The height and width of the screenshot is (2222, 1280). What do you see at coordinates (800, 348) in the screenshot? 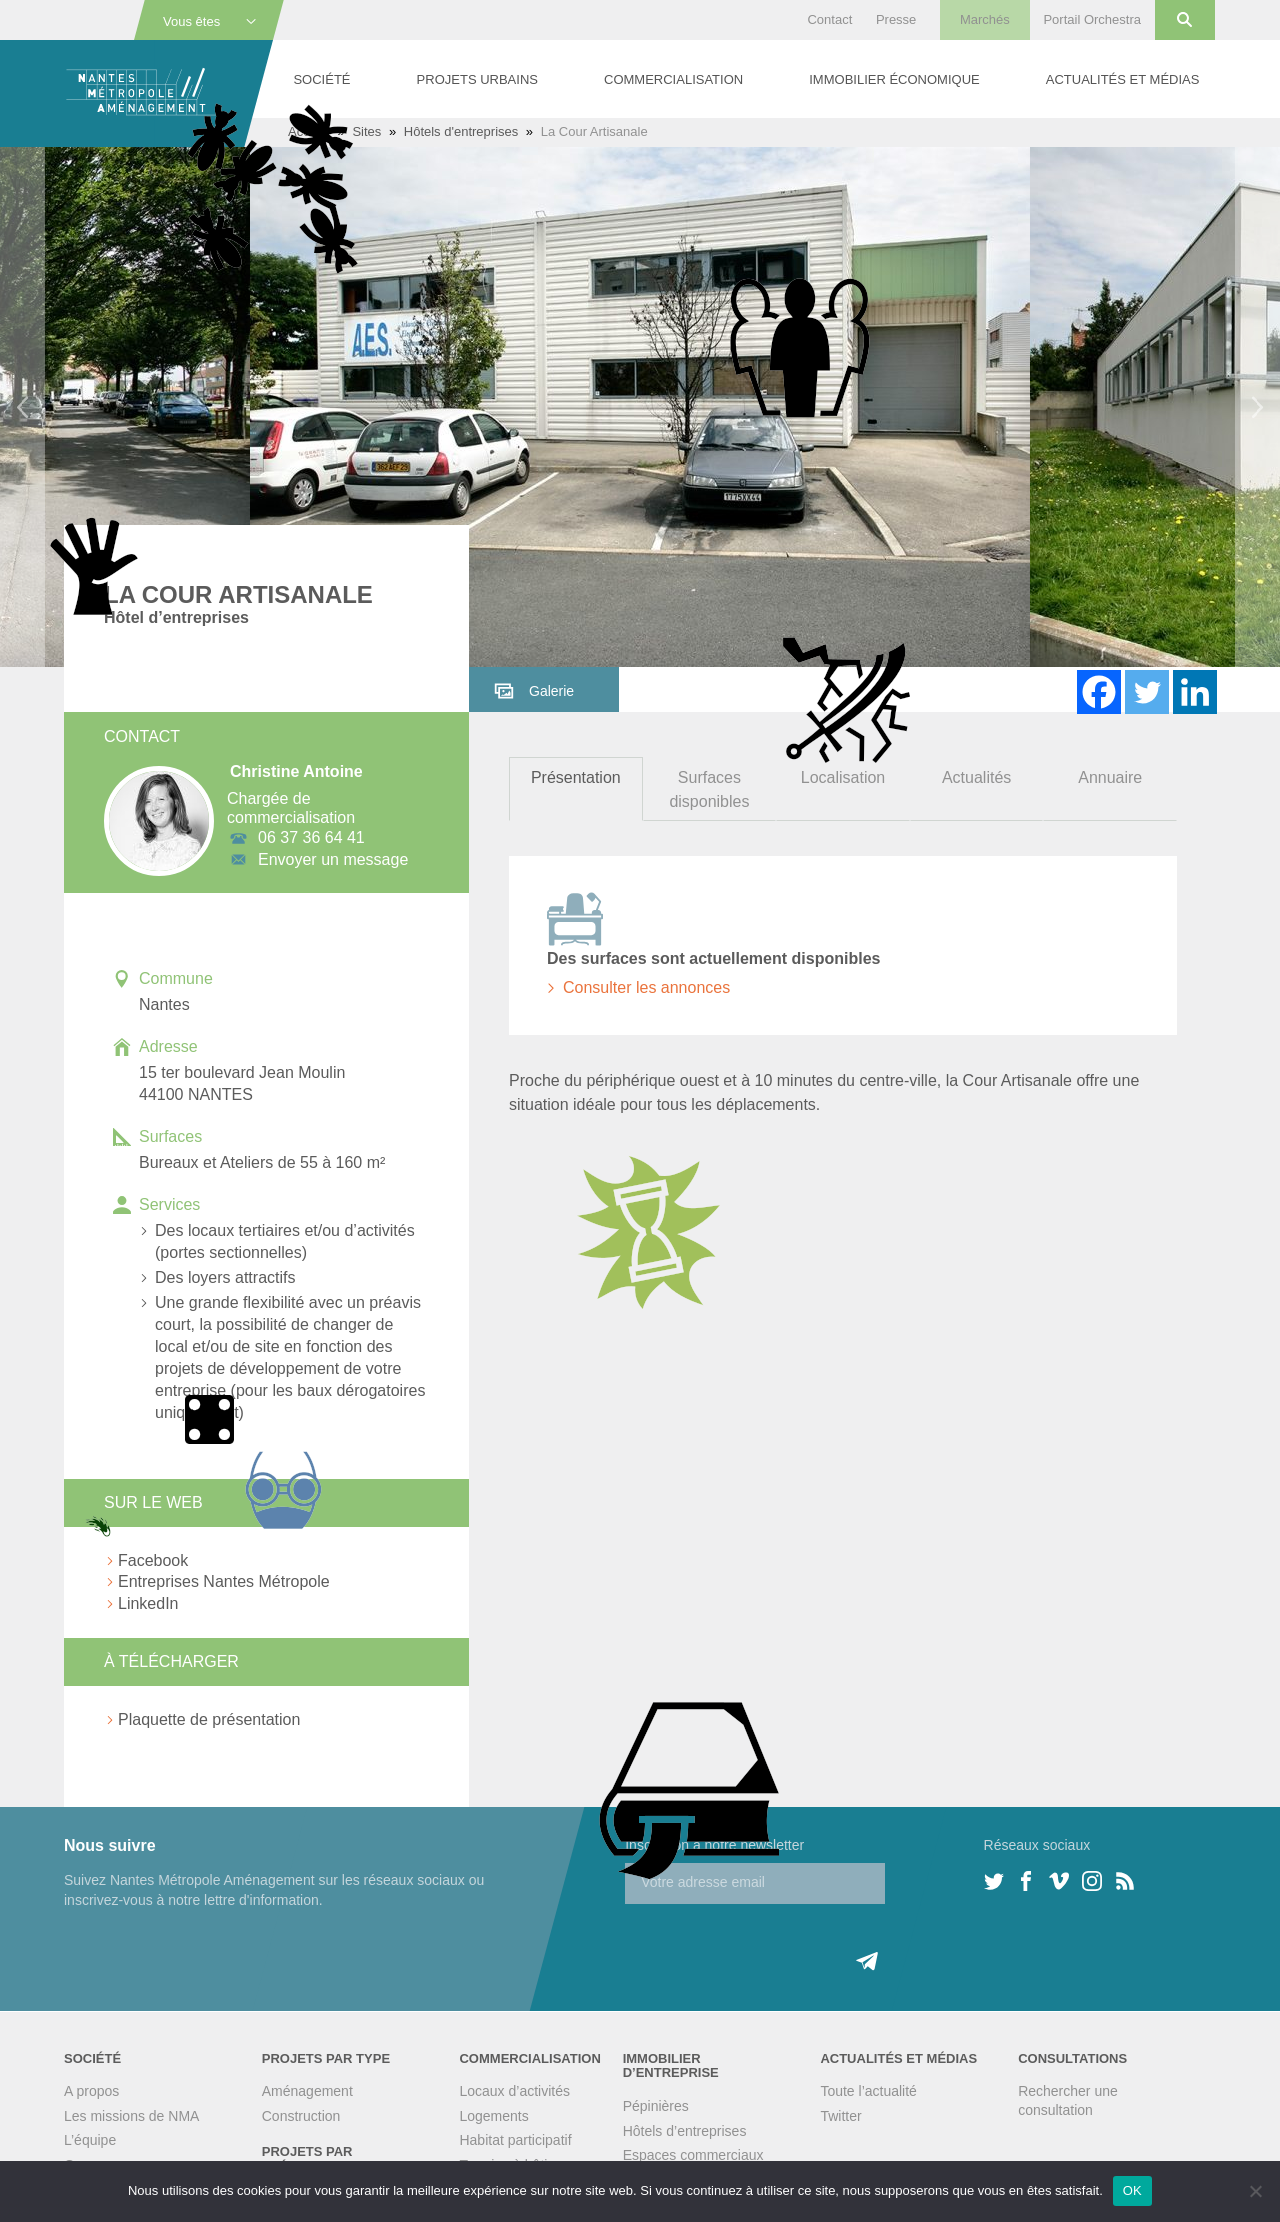
I see `switch to multiplayer or team mode` at bounding box center [800, 348].